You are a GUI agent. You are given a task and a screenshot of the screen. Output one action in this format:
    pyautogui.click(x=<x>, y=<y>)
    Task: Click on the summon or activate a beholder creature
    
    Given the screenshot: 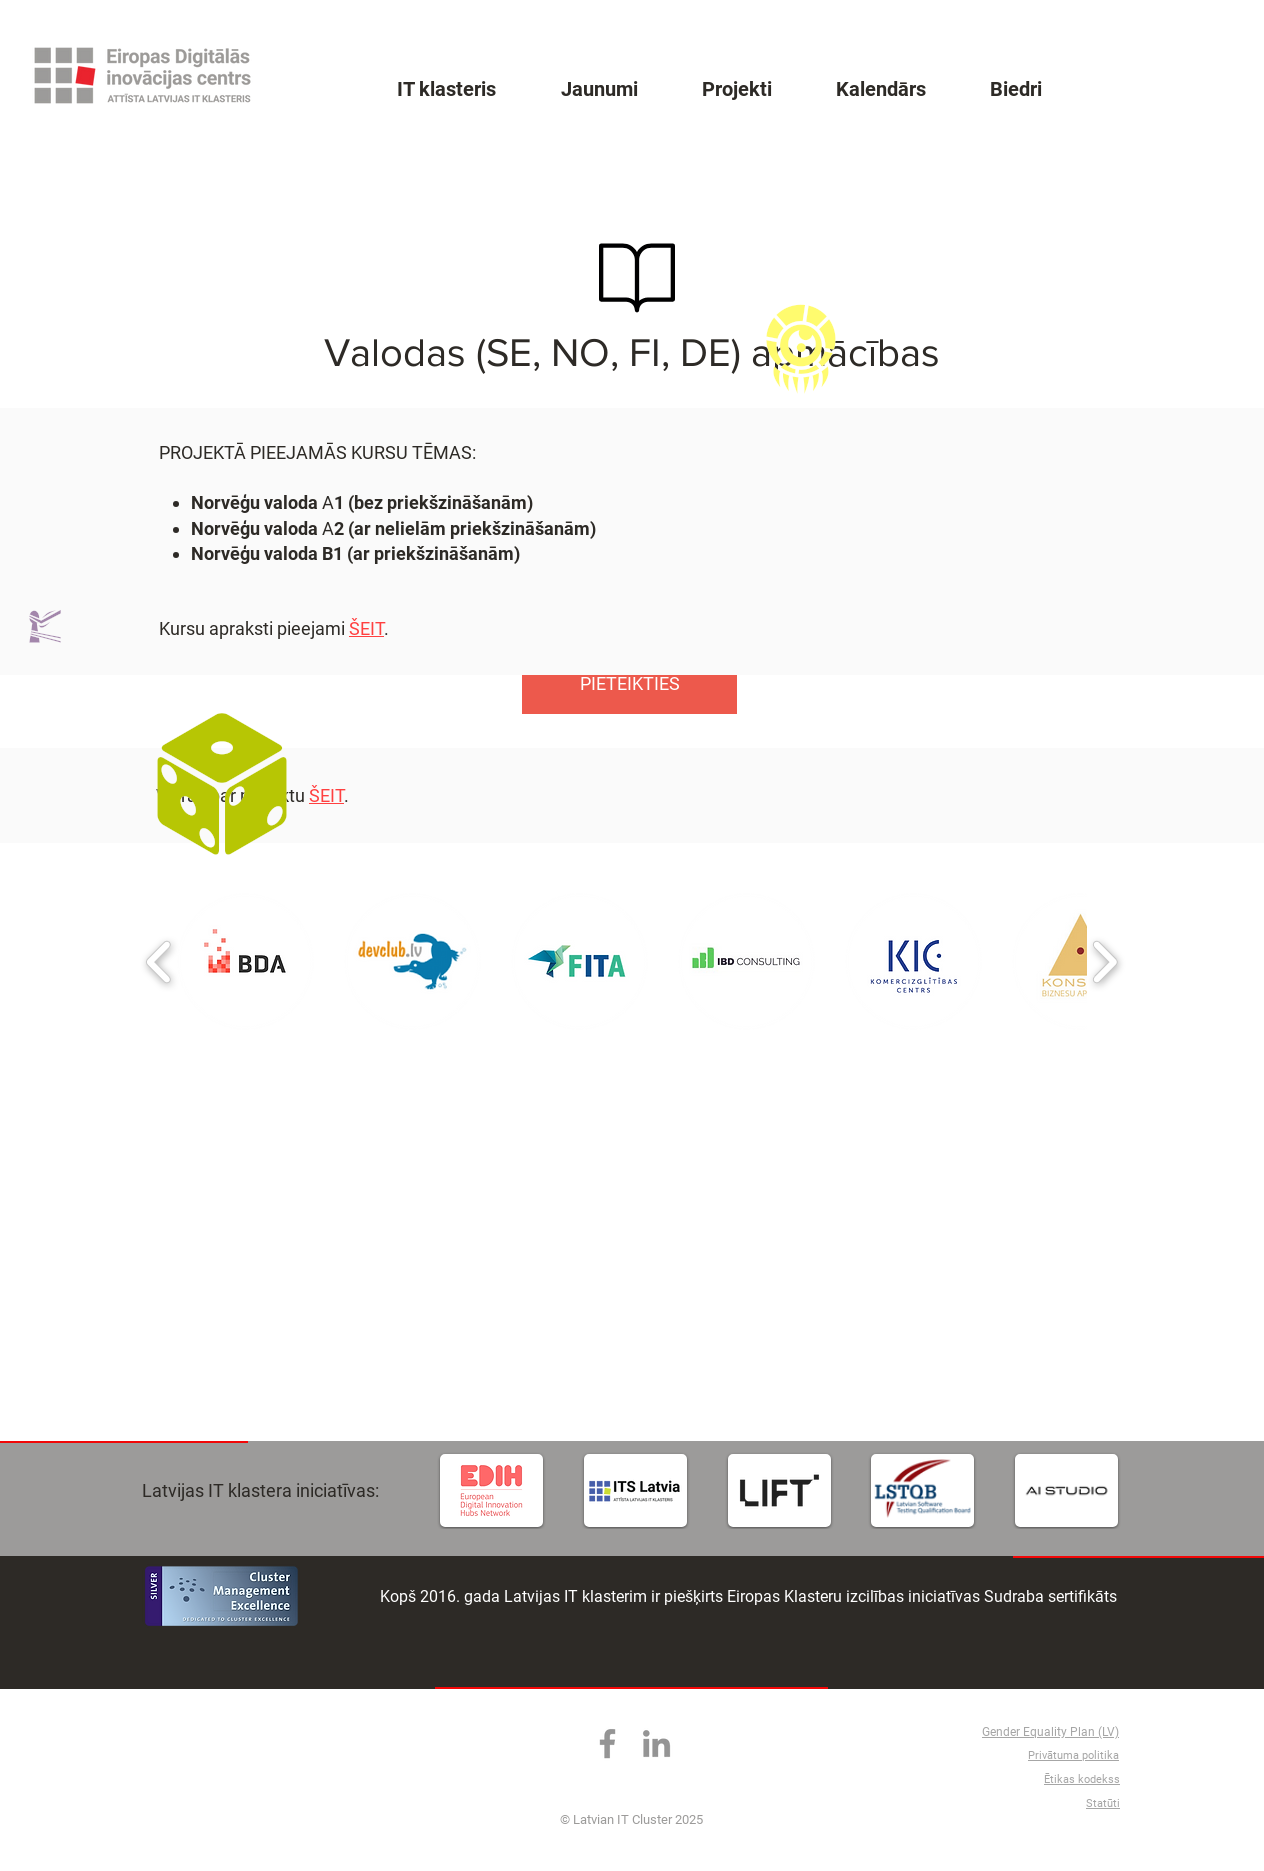 What is the action you would take?
    pyautogui.click(x=801, y=349)
    